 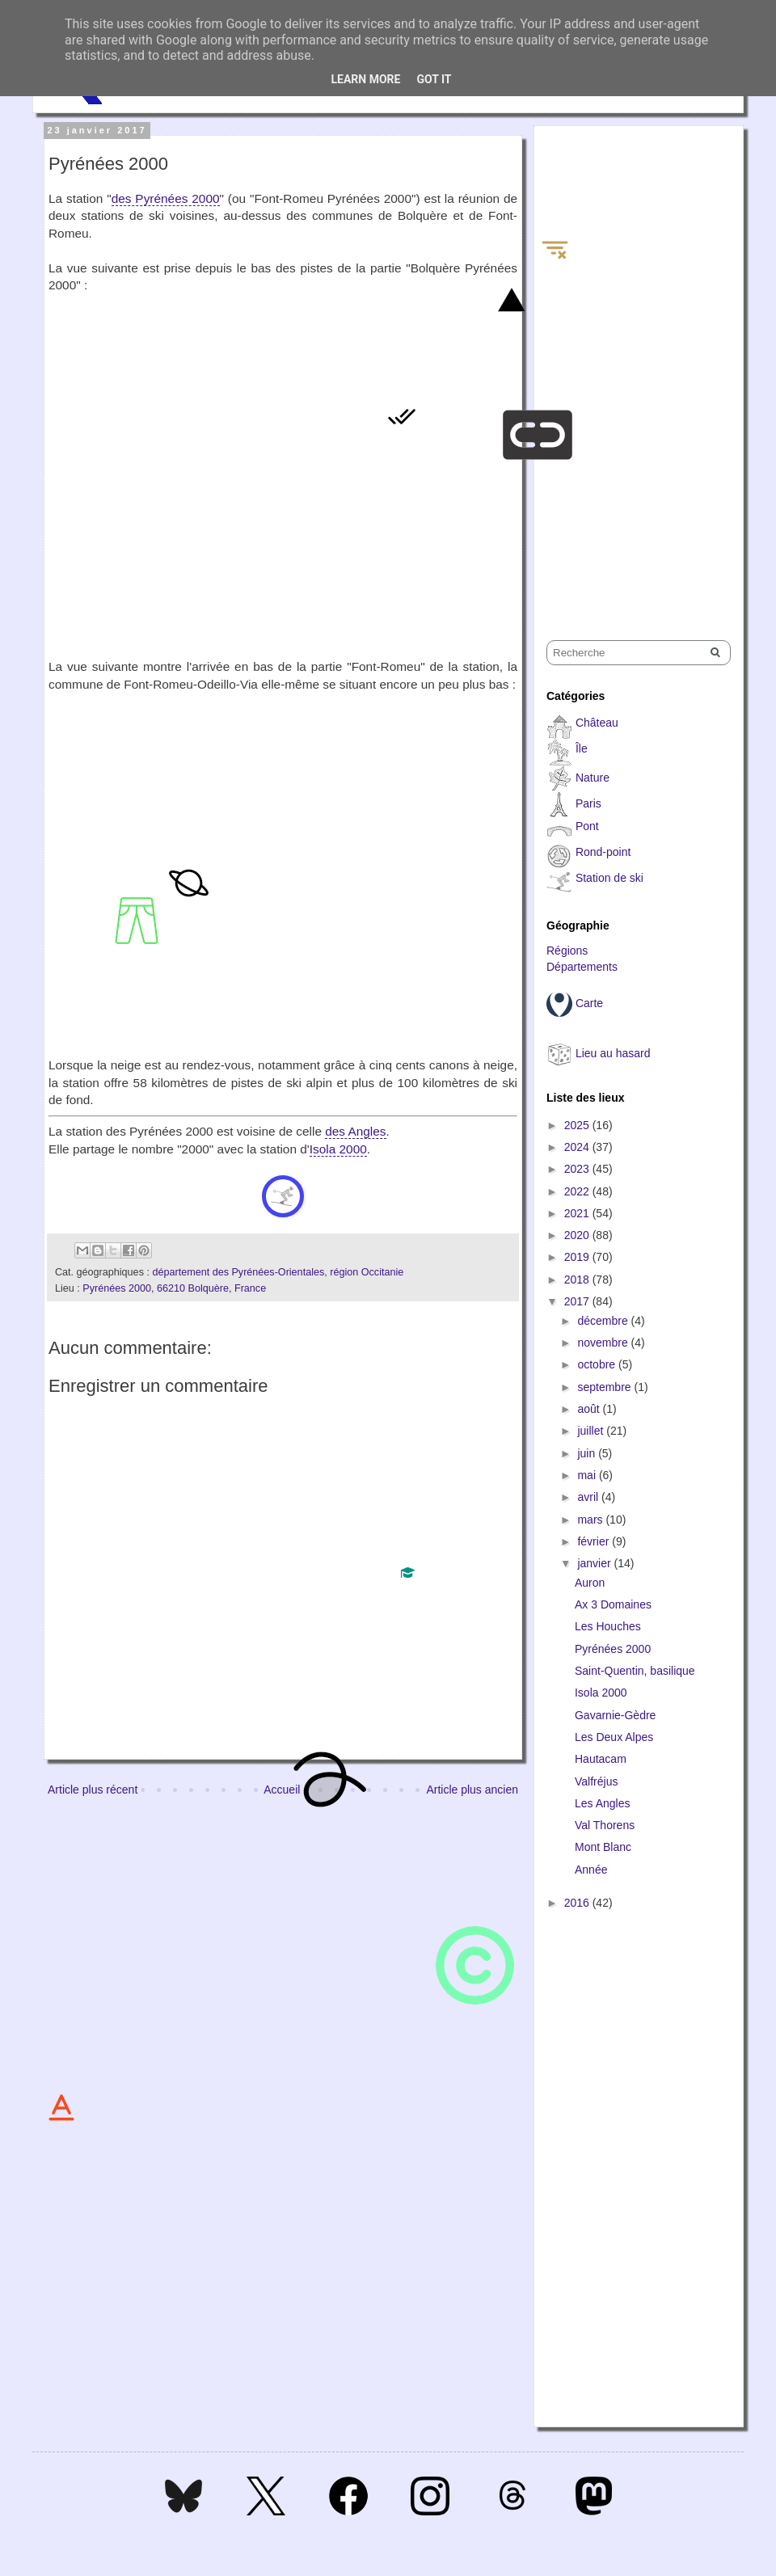 I want to click on browse pants or bottoms category, so click(x=137, y=921).